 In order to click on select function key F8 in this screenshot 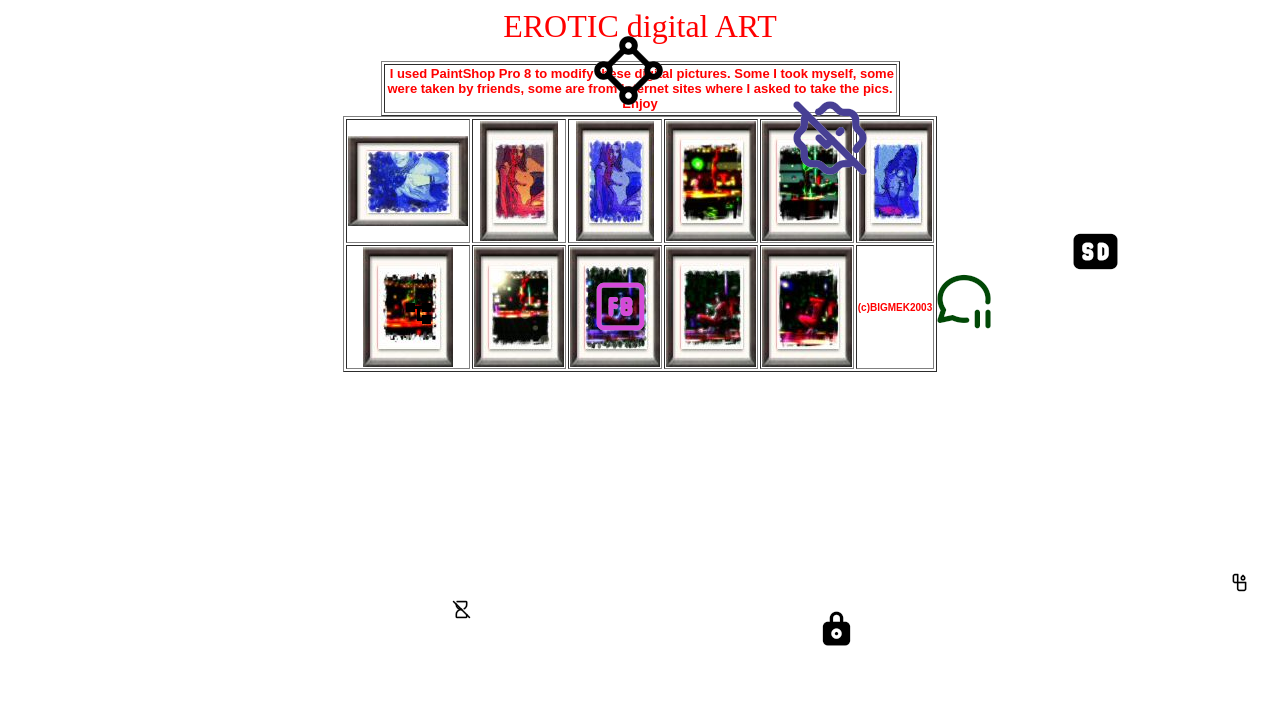, I will do `click(620, 306)`.